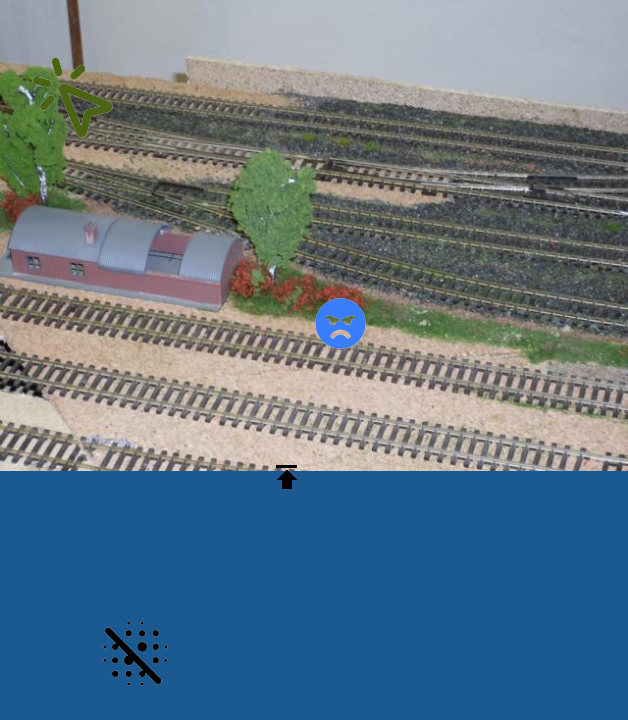 This screenshot has width=628, height=720. Describe the element at coordinates (340, 323) in the screenshot. I see `react to a message with anger` at that location.